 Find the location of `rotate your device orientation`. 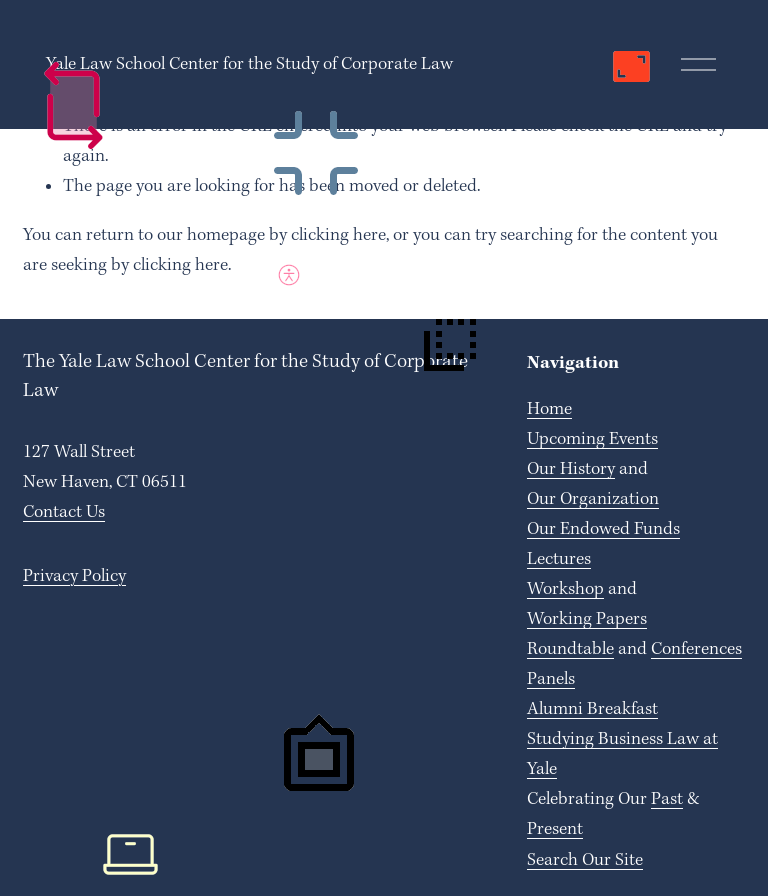

rotate your device orientation is located at coordinates (73, 105).